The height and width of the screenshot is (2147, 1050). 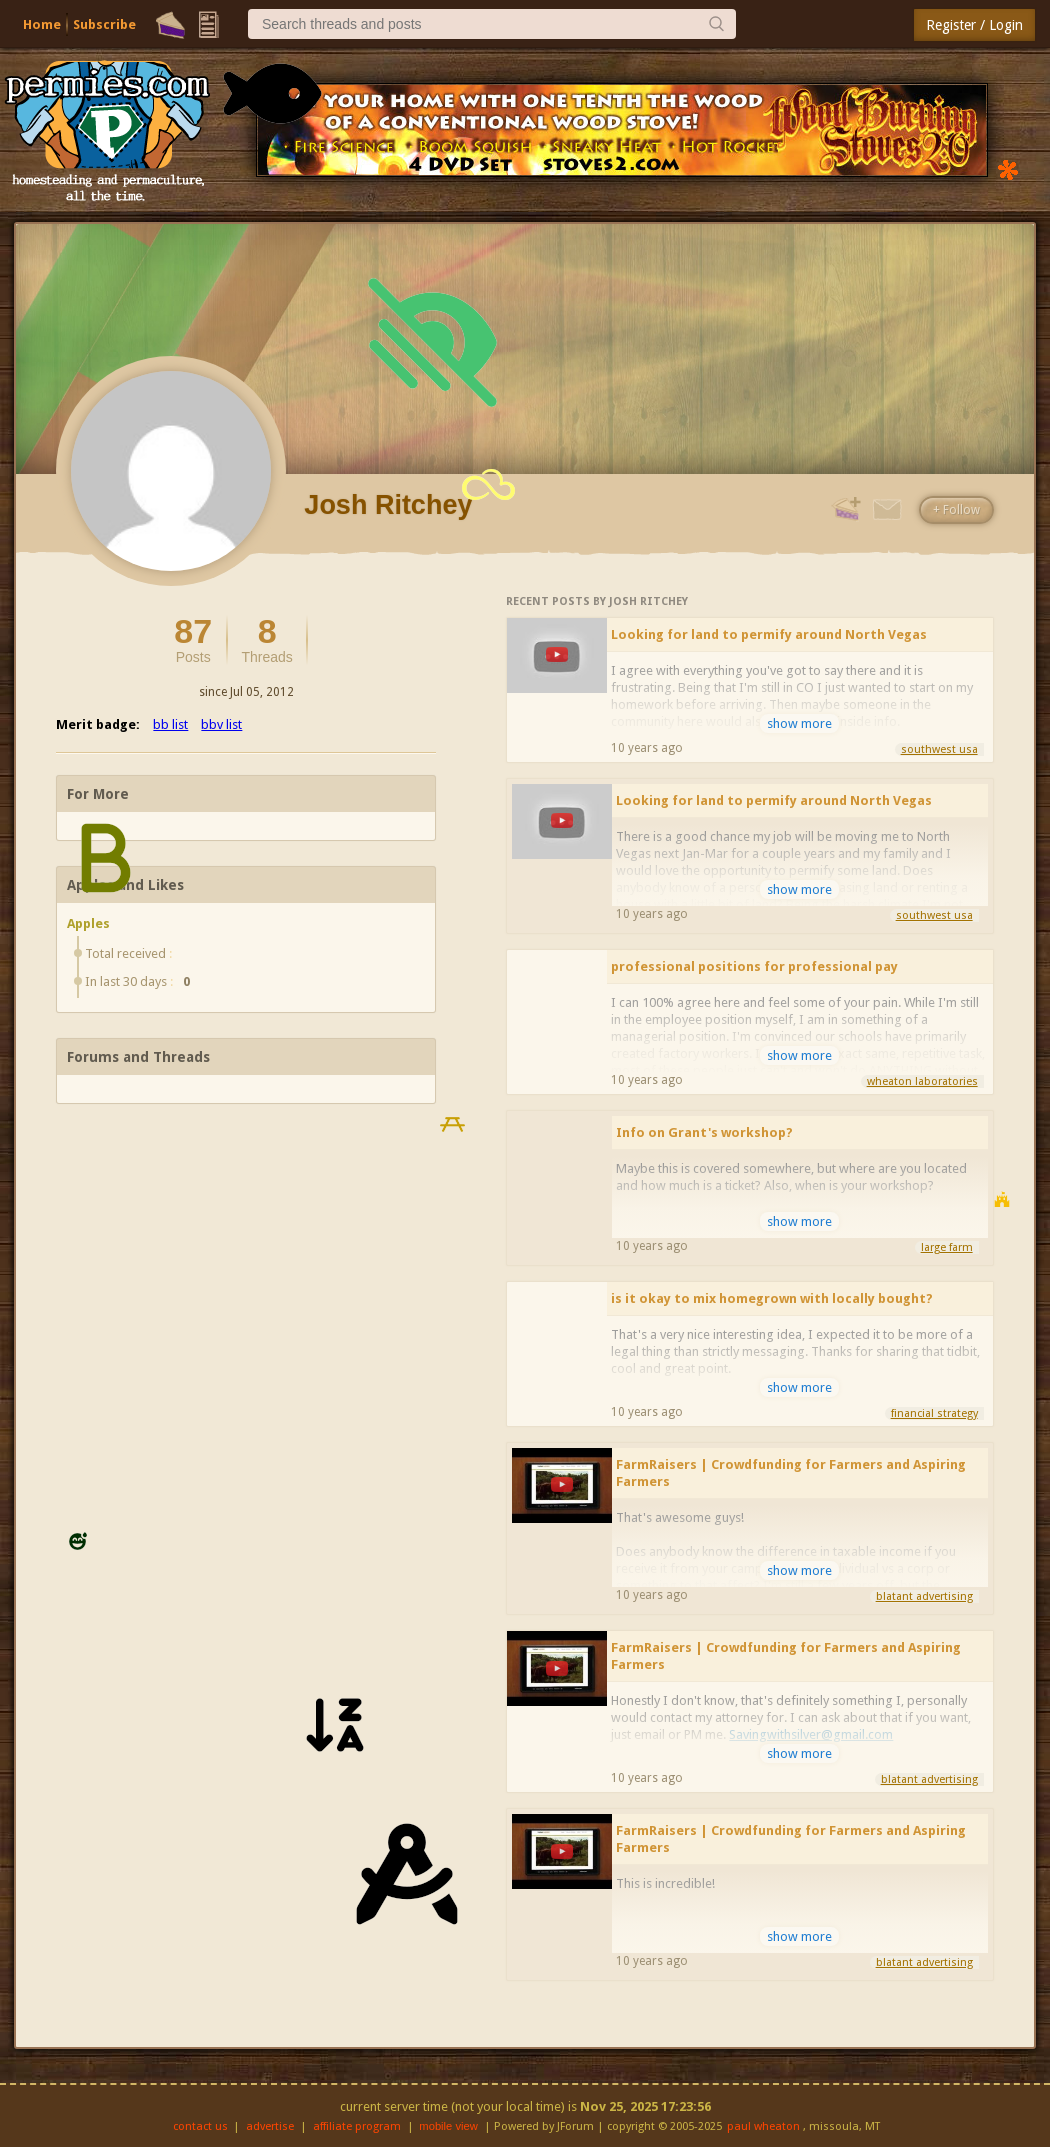 What do you see at coordinates (106, 858) in the screenshot?
I see `apply bold formatting to selected text` at bounding box center [106, 858].